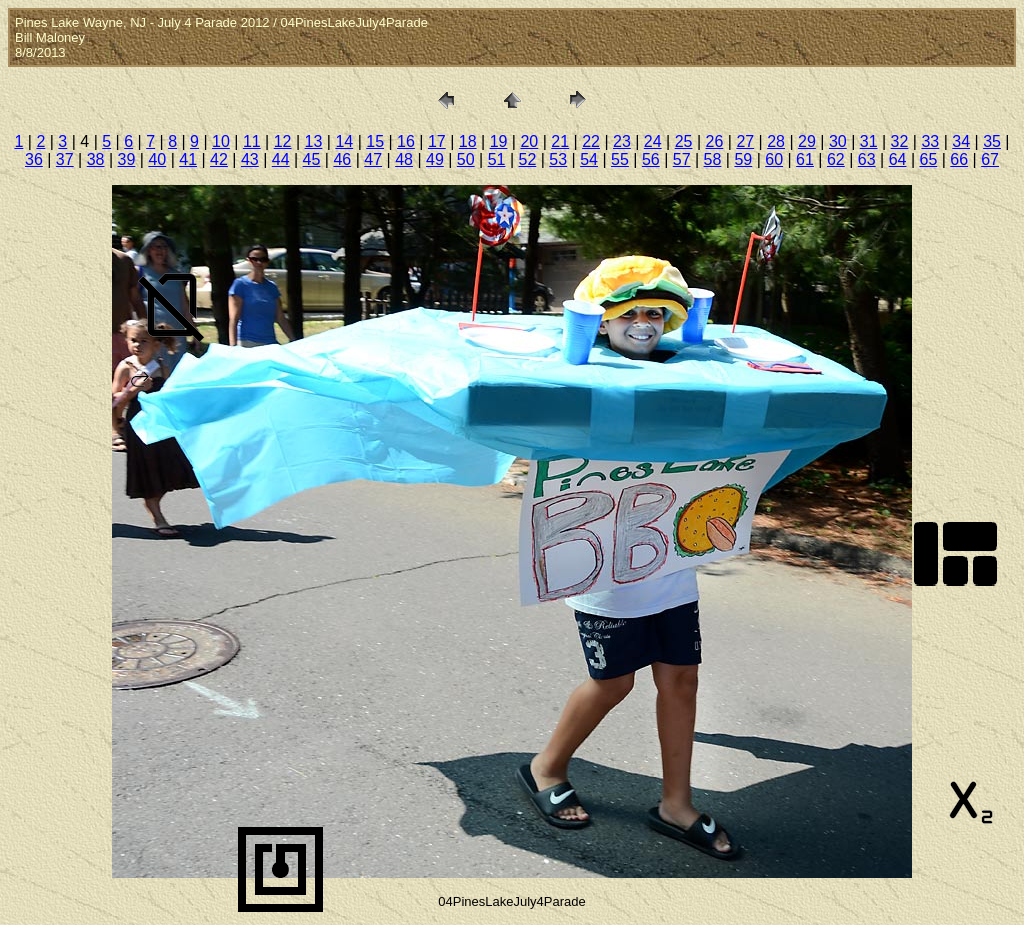 This screenshot has width=1024, height=925. What do you see at coordinates (280, 869) in the screenshot?
I see `tap to enable nfc connectivity` at bounding box center [280, 869].